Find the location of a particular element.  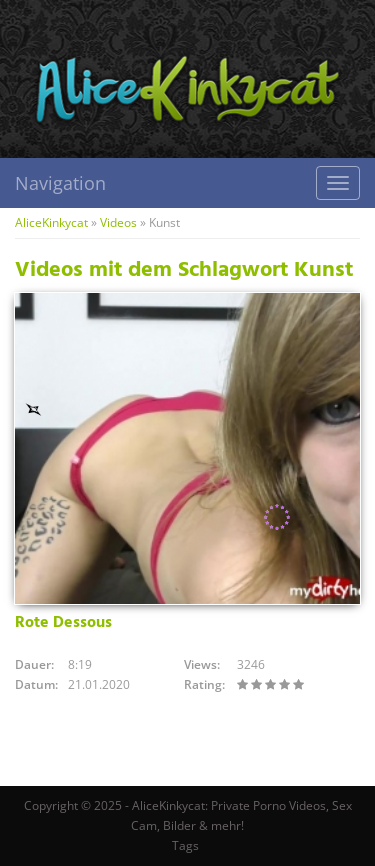

mark as favorite is located at coordinates (33, 409).